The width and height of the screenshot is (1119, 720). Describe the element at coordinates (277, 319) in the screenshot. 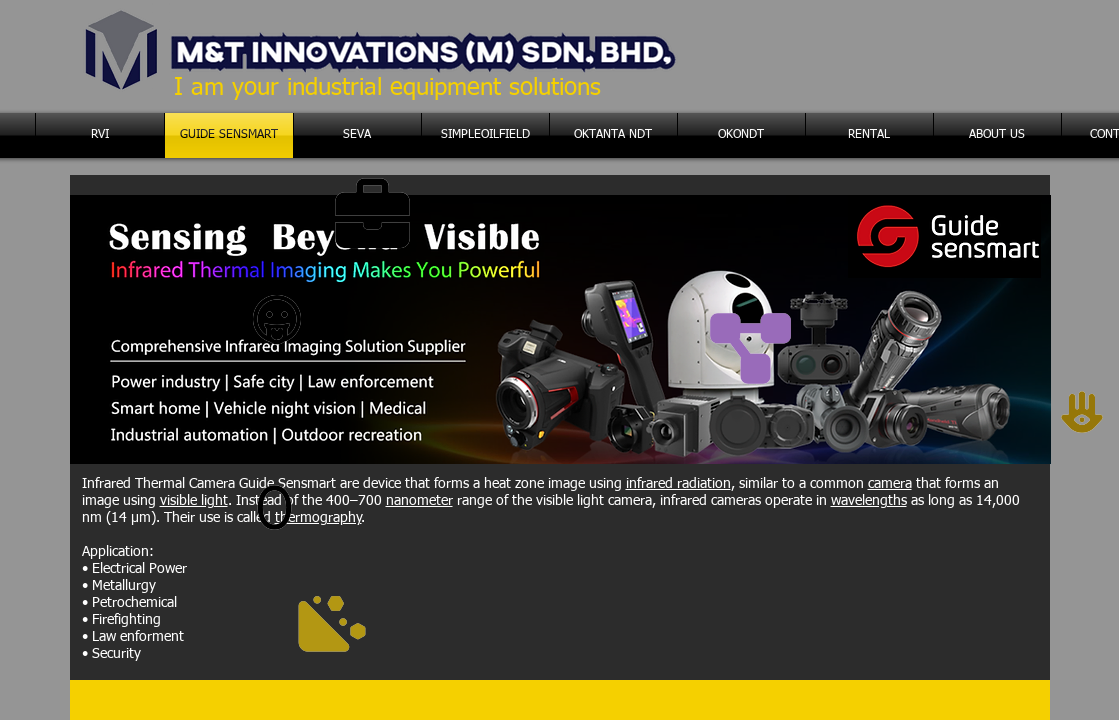

I see `insert playful or silly emoji in message` at that location.